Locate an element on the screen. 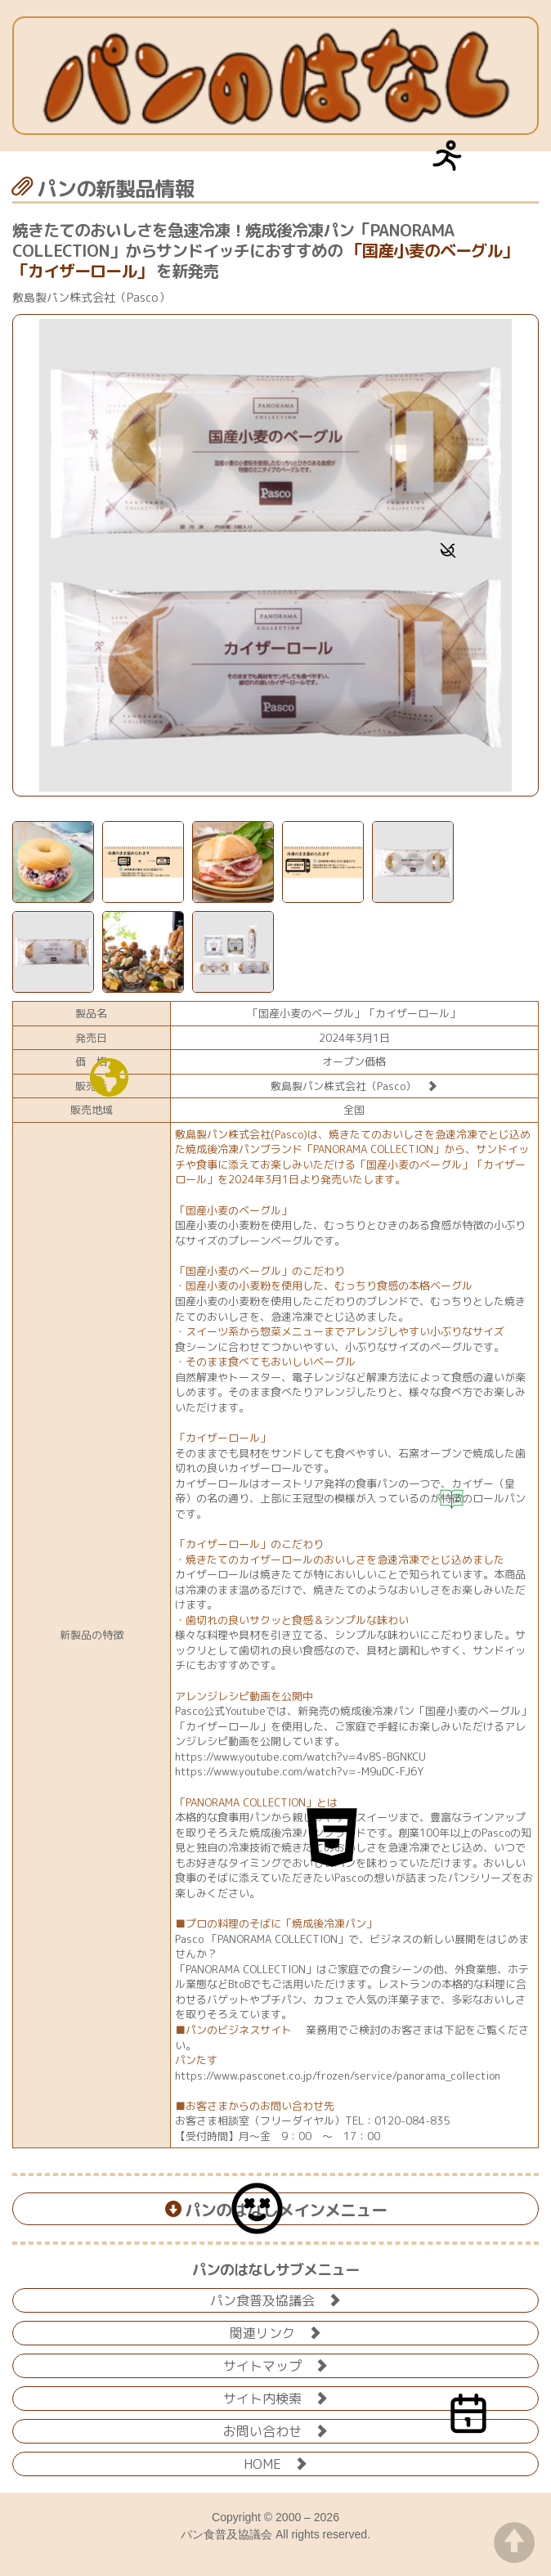  start a running or fitness activity is located at coordinates (447, 155).